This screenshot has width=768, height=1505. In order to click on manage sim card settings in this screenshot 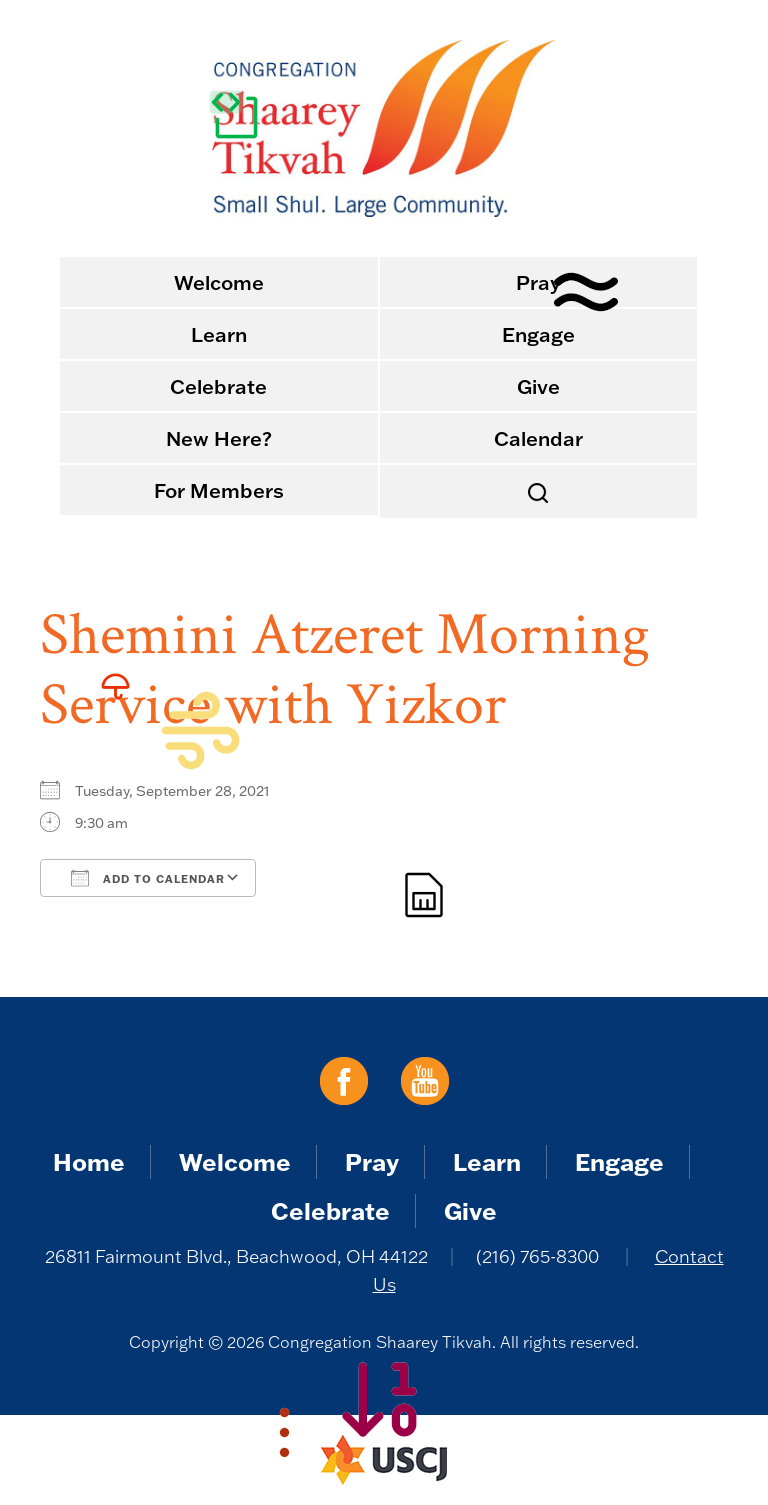, I will do `click(424, 895)`.